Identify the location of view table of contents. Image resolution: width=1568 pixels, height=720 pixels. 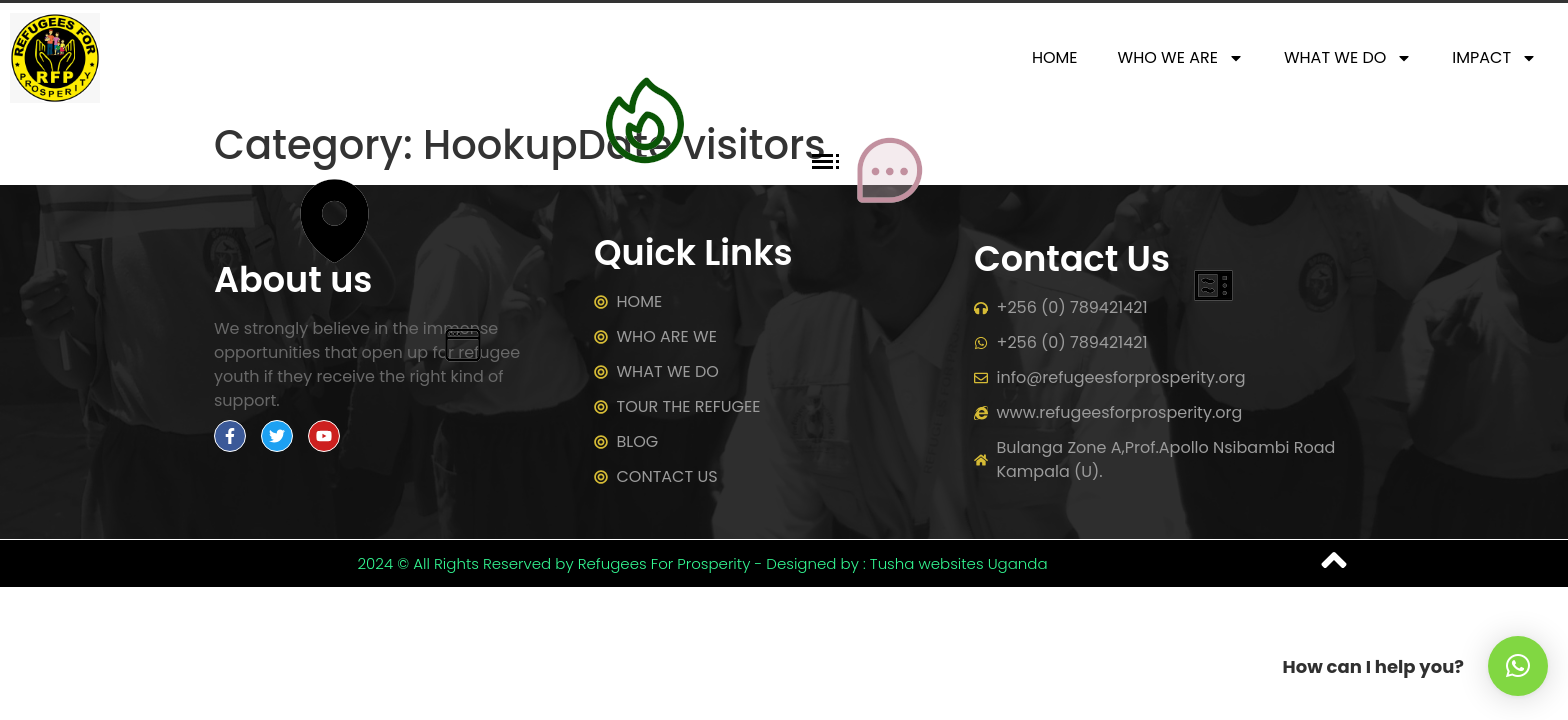
(825, 161).